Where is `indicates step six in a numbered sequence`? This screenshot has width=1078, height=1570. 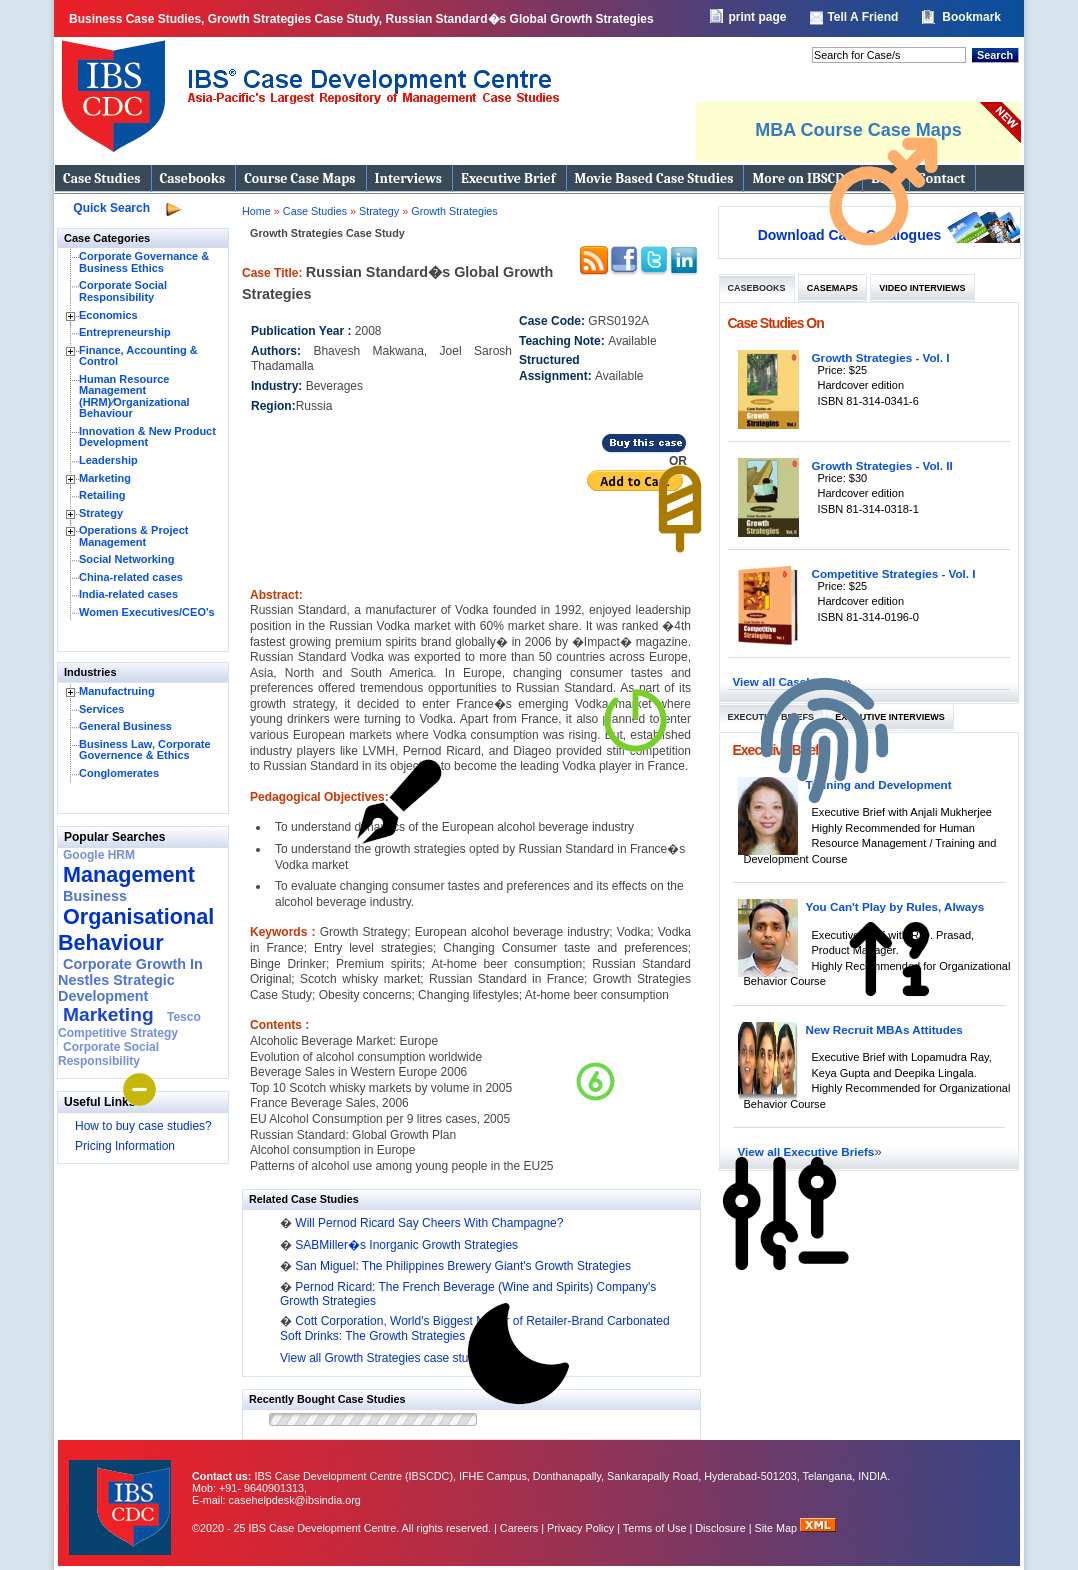 indicates step six in a numbered sequence is located at coordinates (595, 1081).